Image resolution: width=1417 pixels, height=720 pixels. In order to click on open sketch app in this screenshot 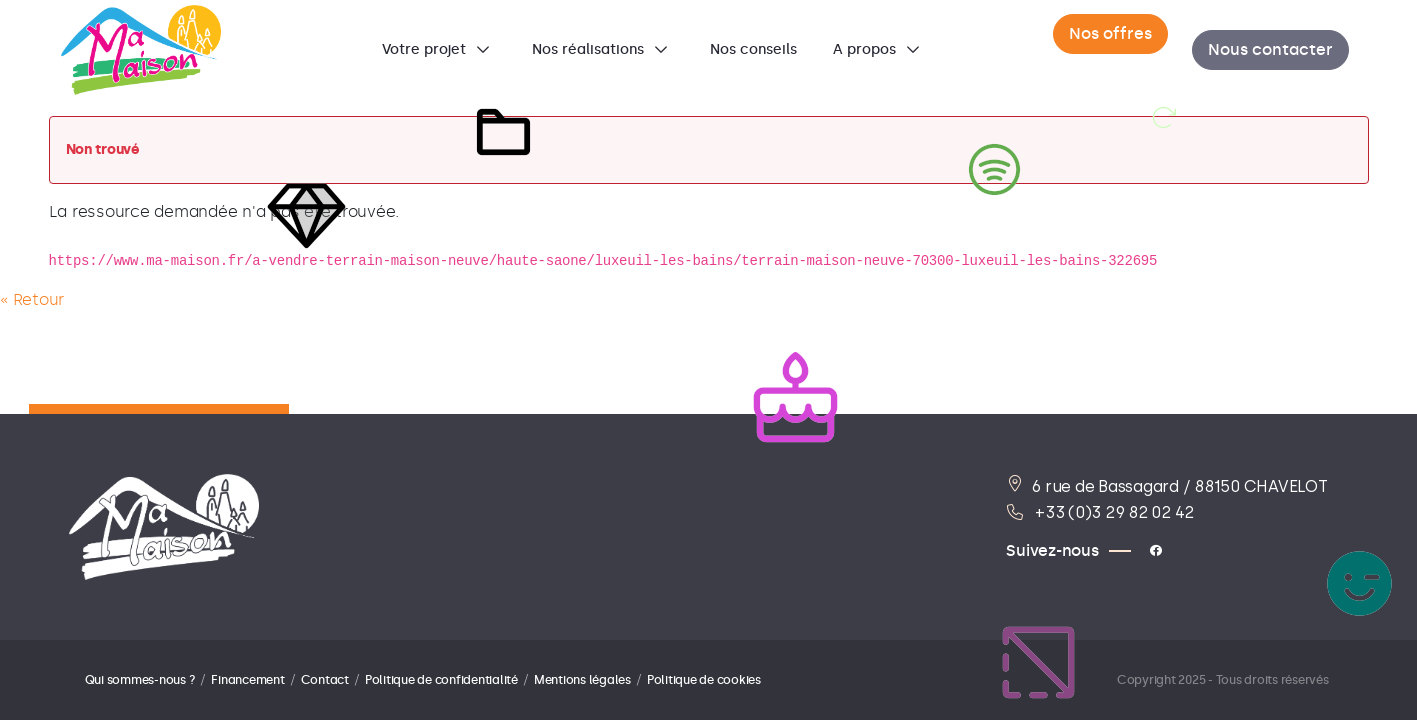, I will do `click(306, 214)`.